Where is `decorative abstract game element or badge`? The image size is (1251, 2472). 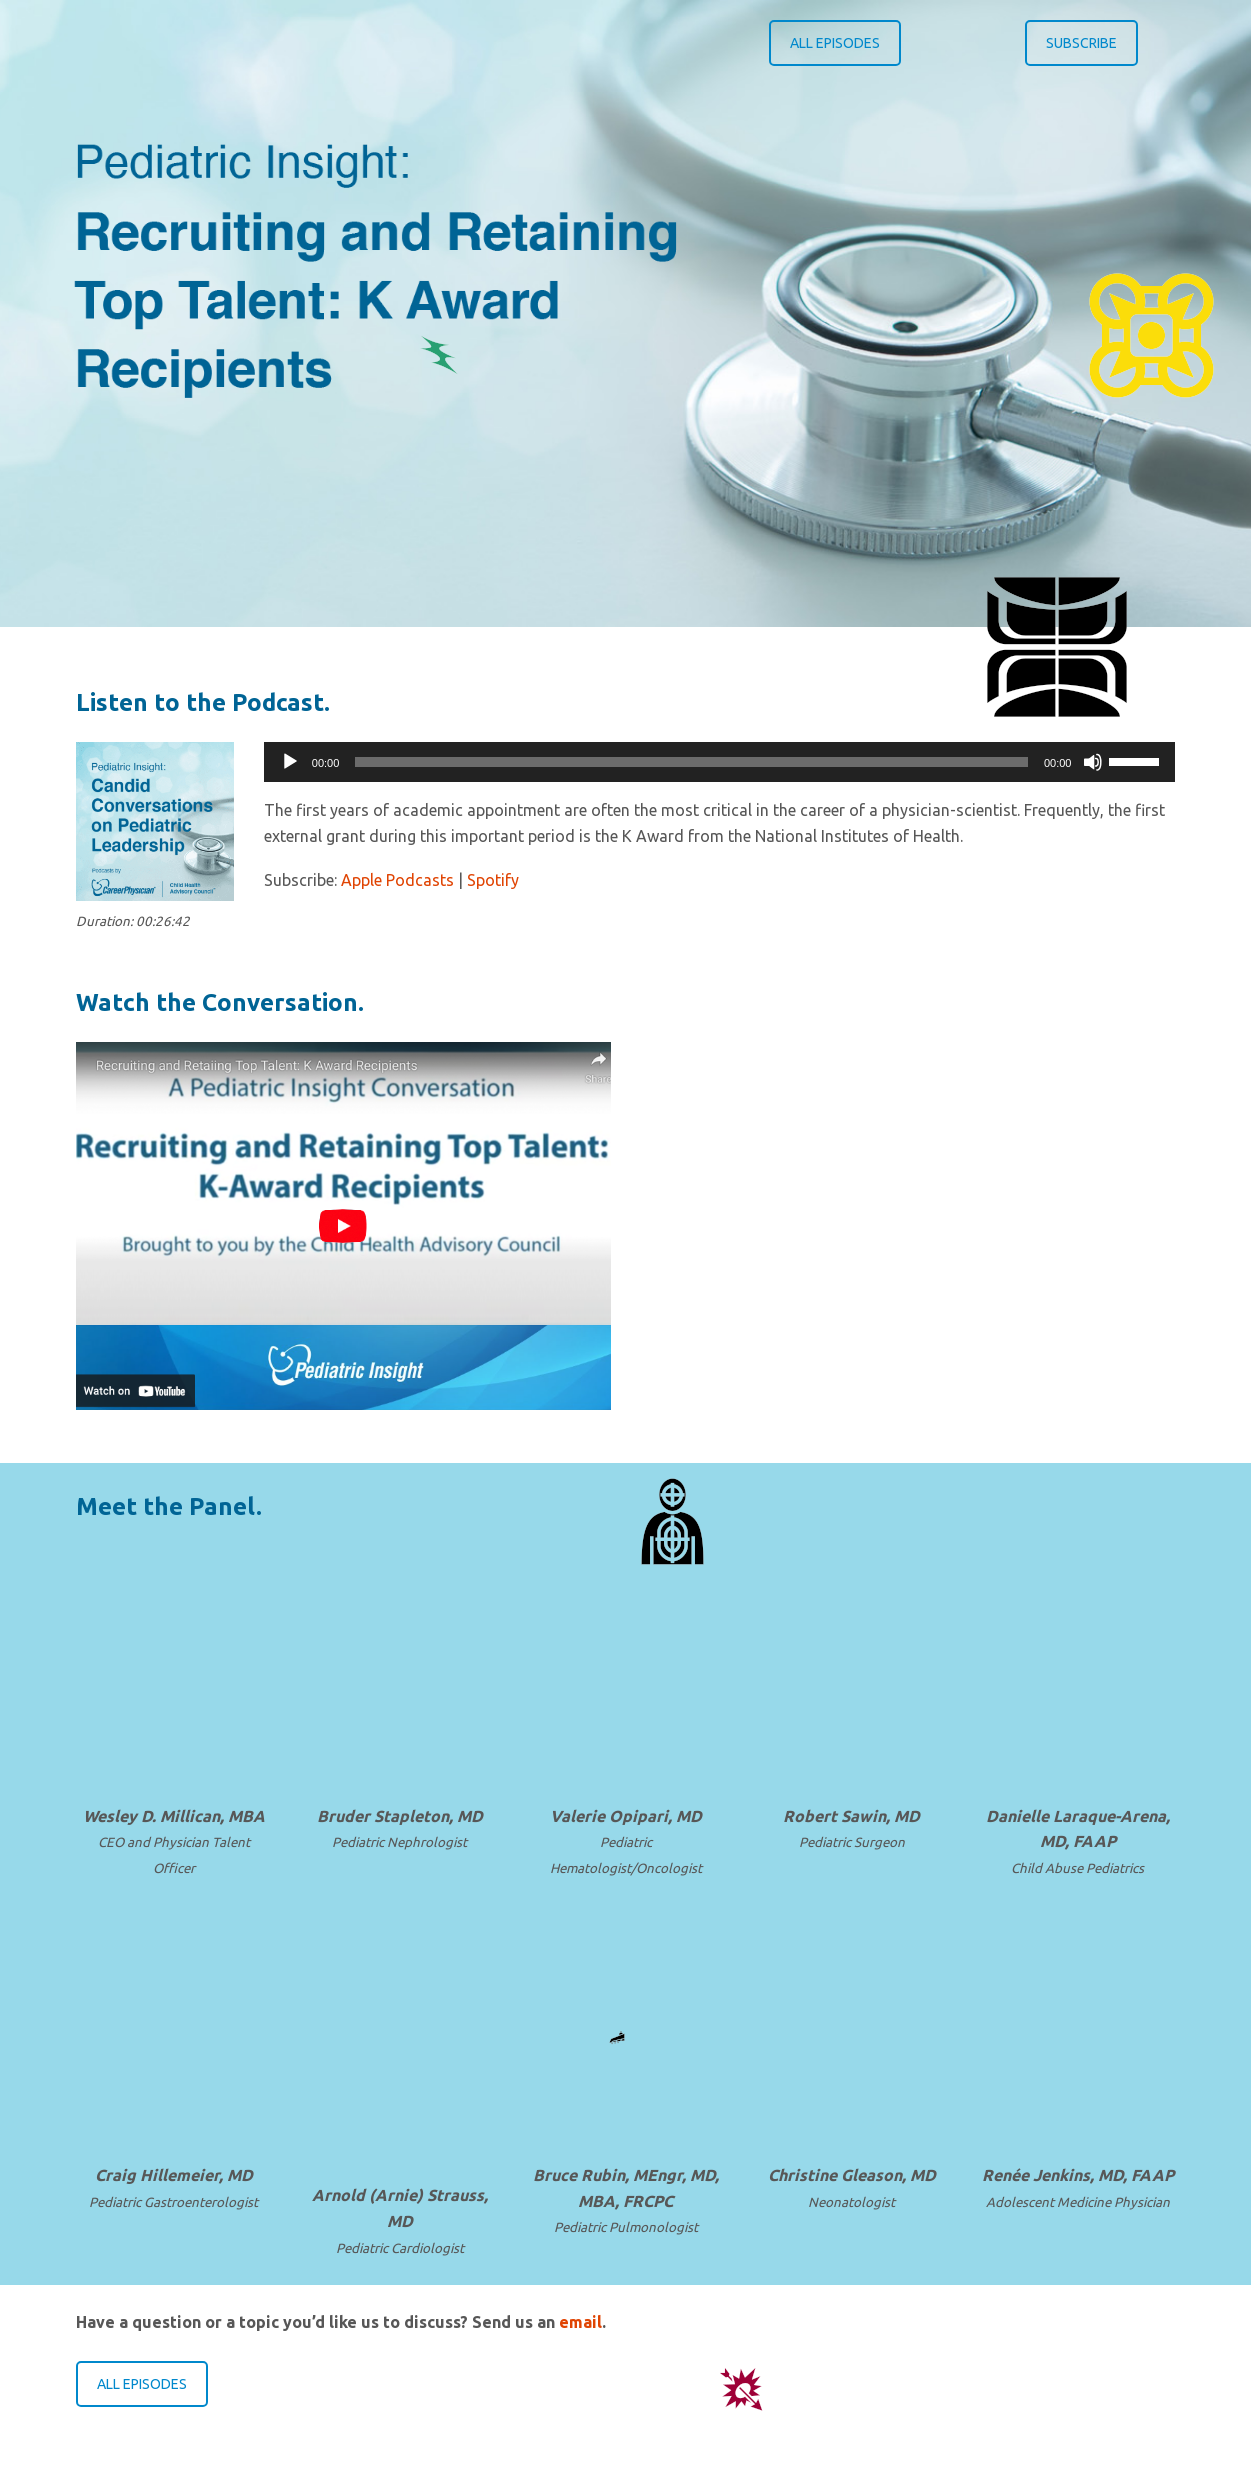
decorative abstract game element or badge is located at coordinates (1057, 647).